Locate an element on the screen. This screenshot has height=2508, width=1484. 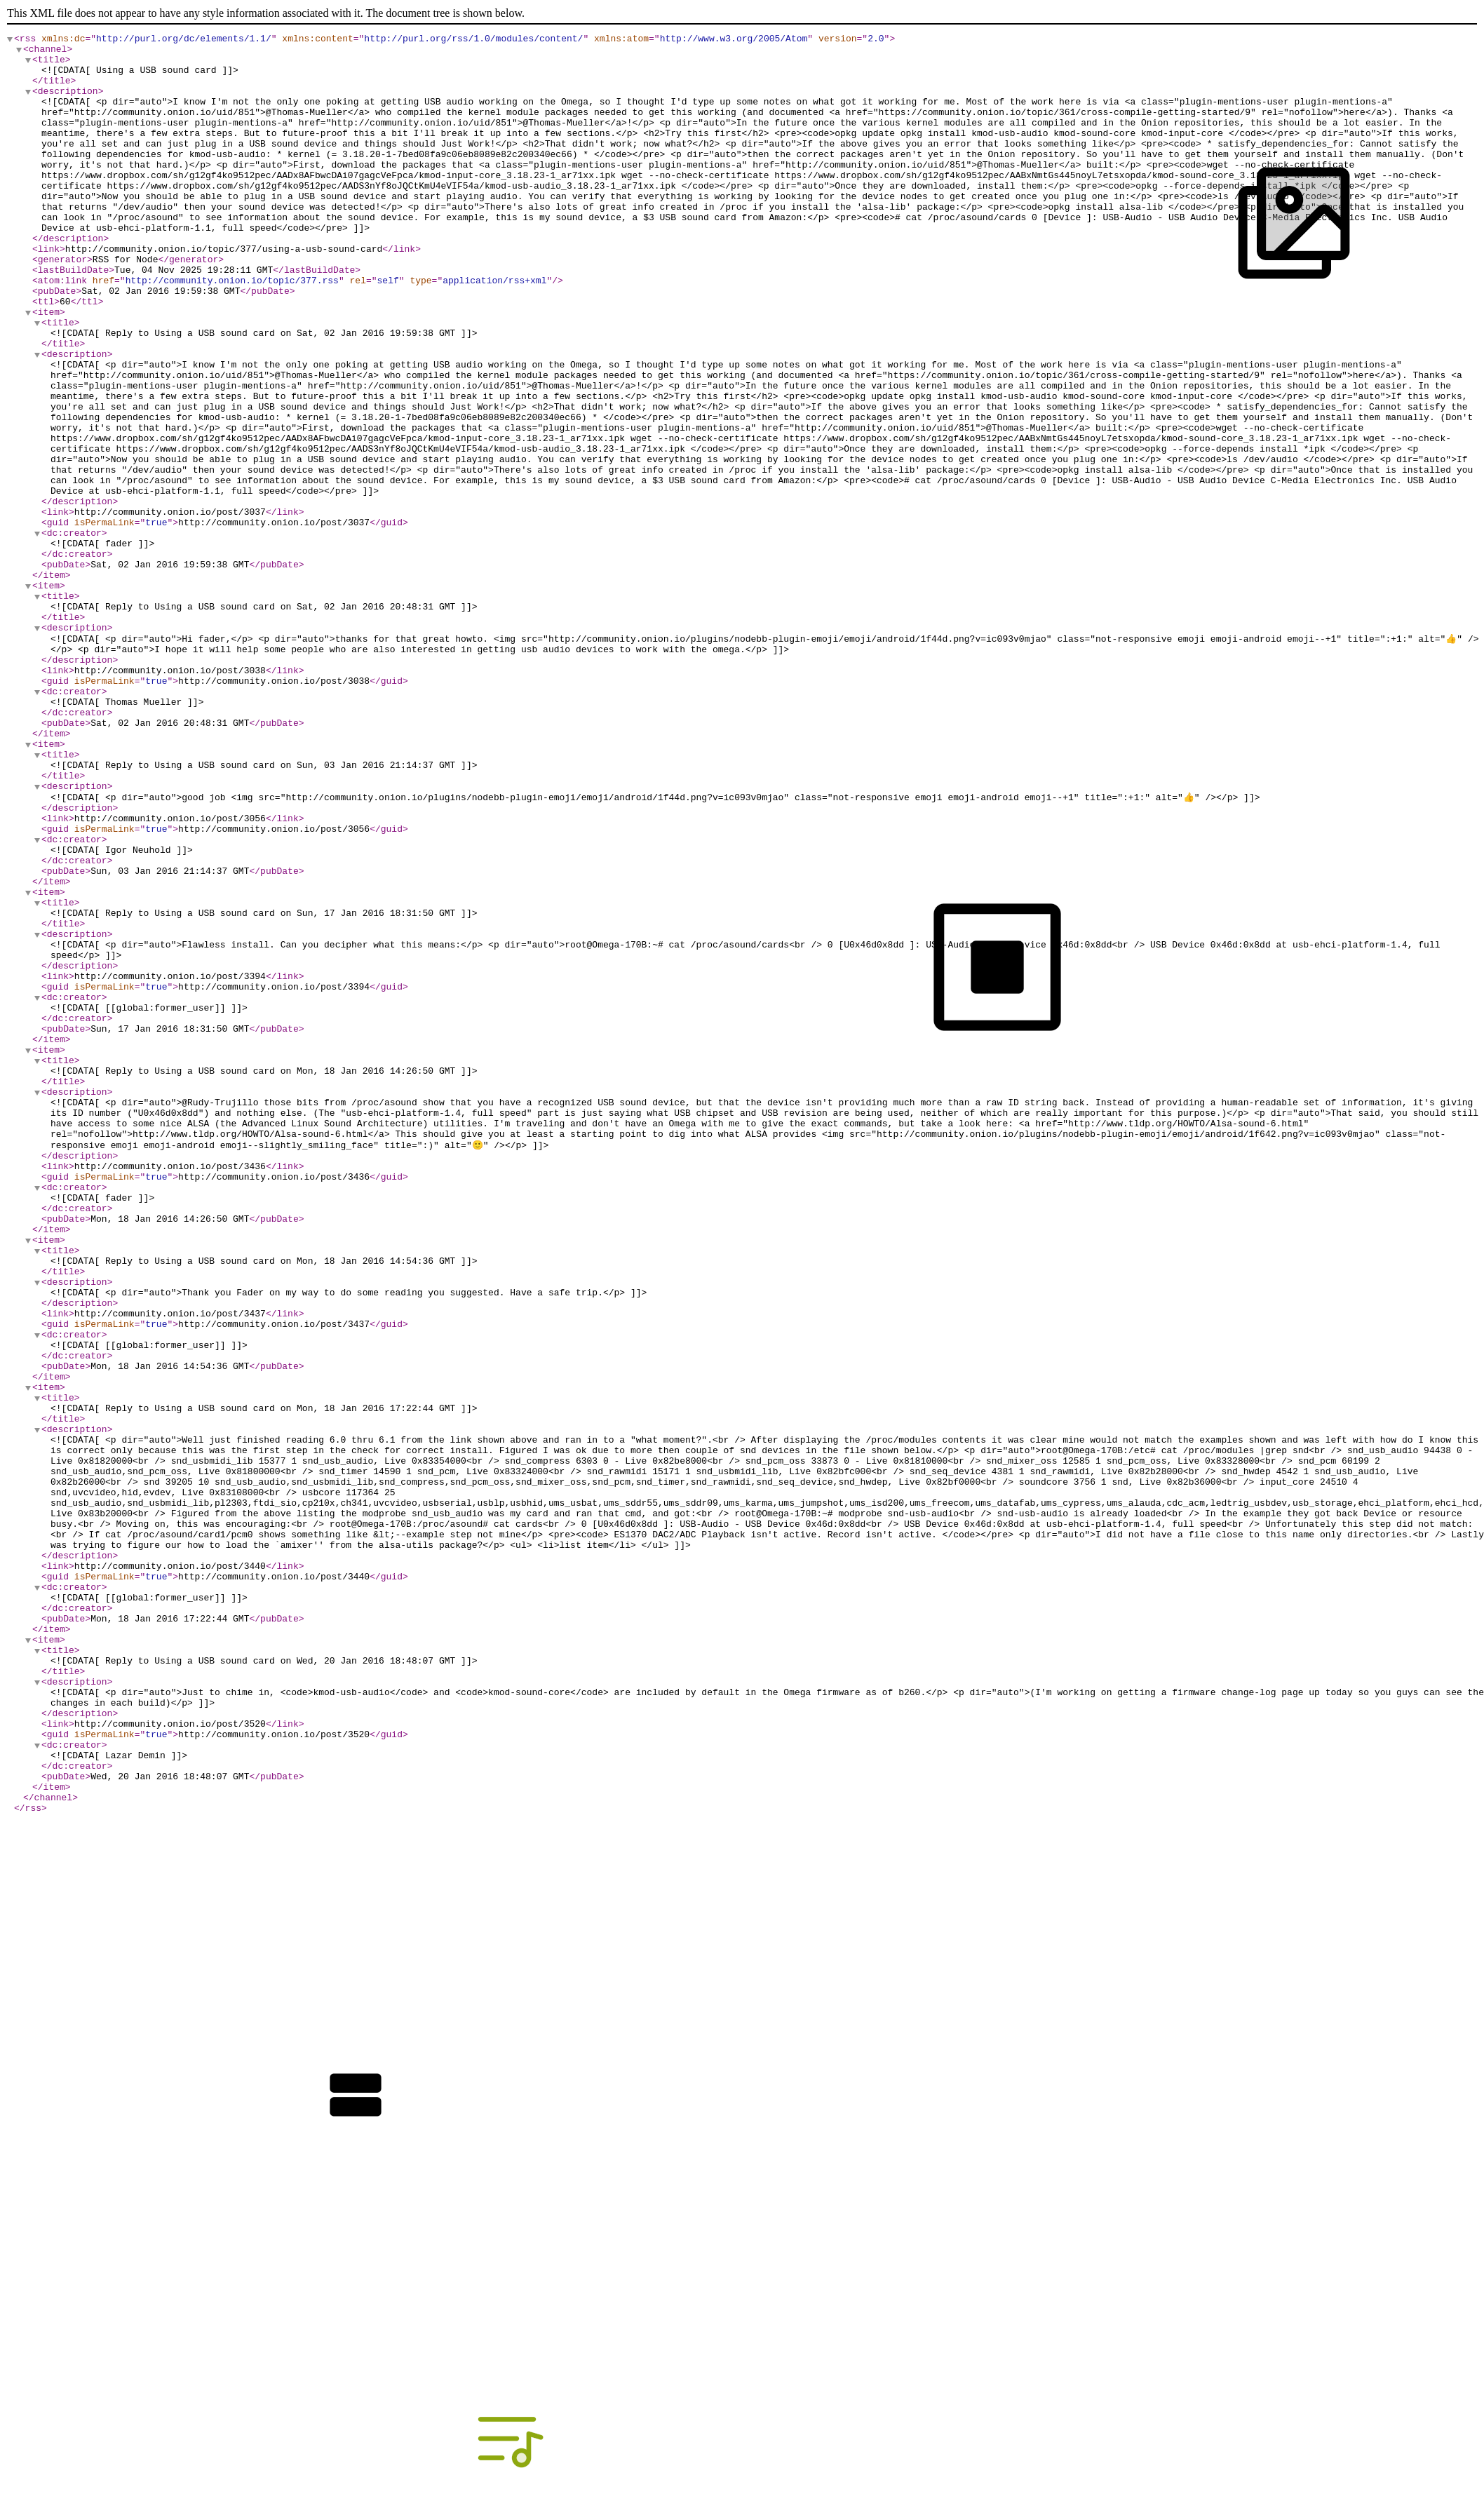
stop or halt media playback is located at coordinates (997, 967).